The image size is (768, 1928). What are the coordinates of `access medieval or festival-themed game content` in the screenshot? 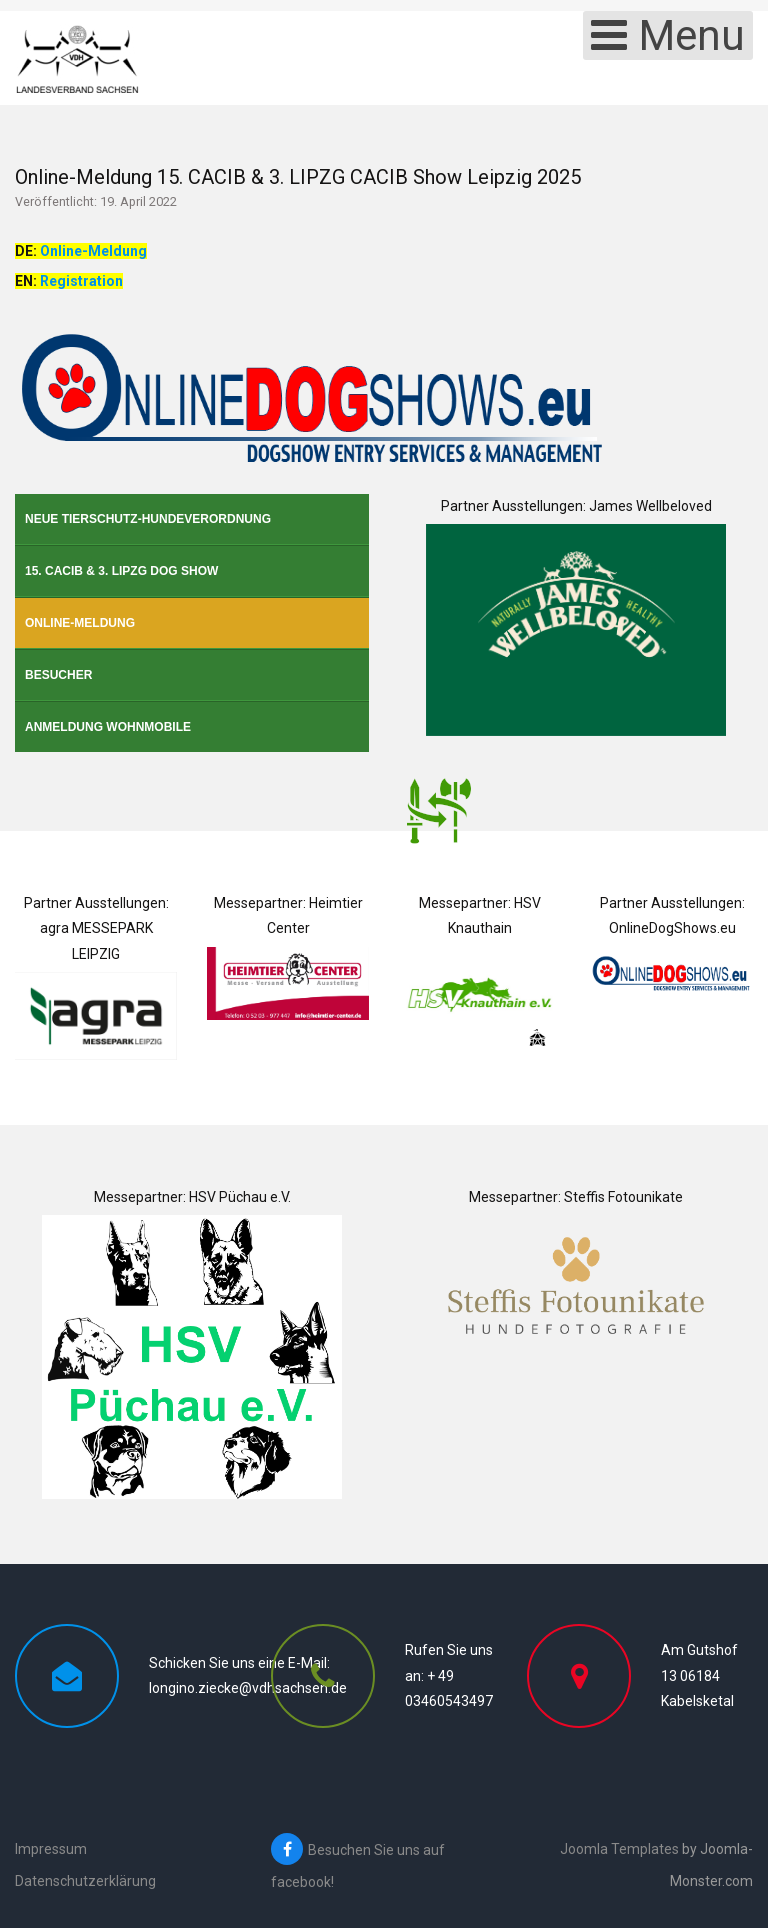 It's located at (537, 1037).